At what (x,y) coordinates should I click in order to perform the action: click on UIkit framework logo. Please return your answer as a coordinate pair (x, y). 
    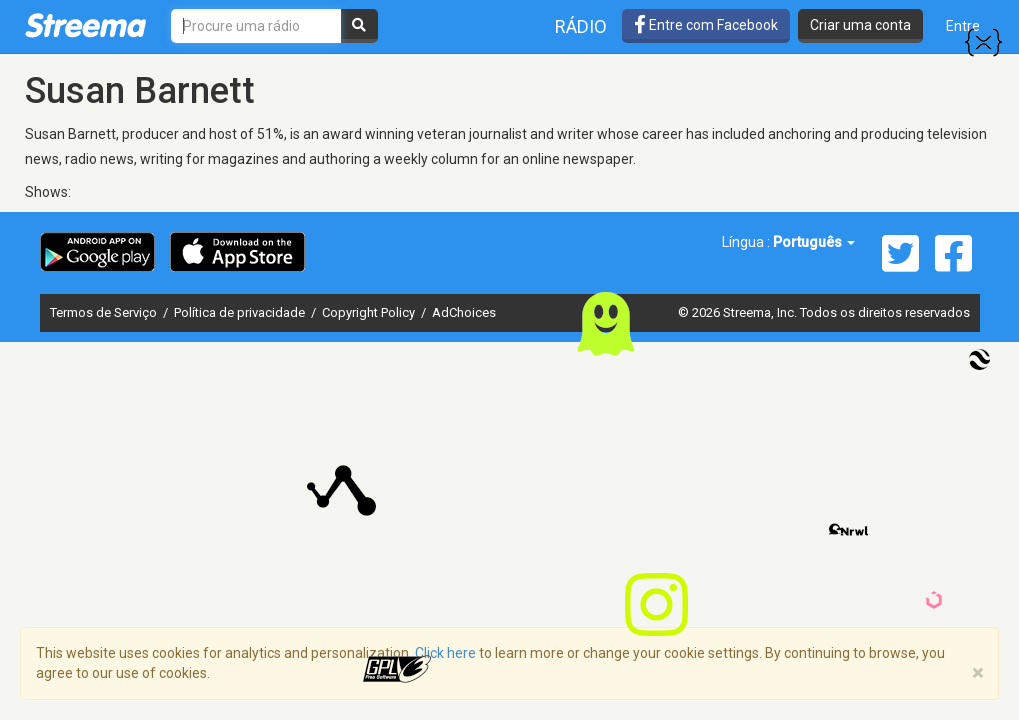
    Looking at the image, I should click on (934, 600).